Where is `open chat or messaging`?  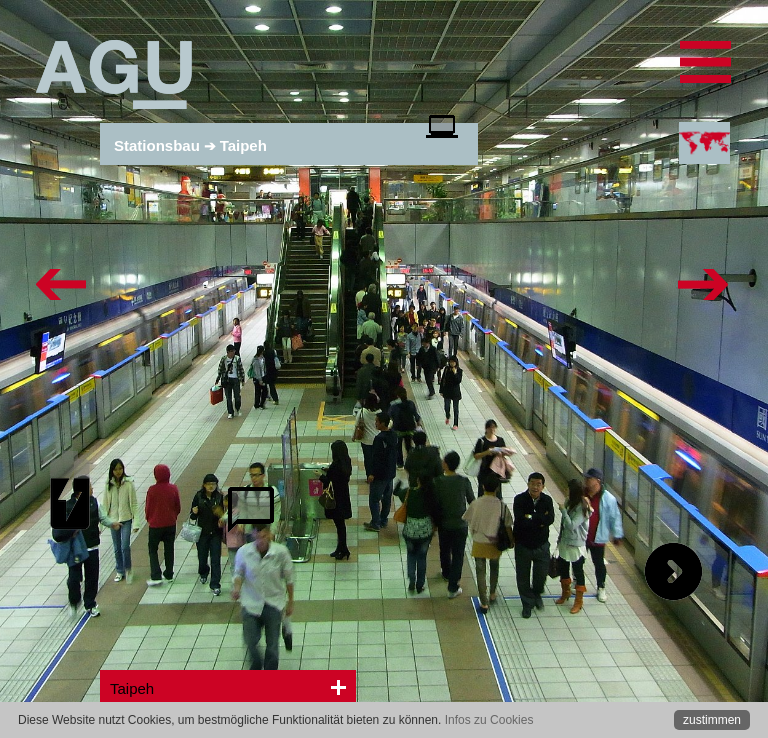 open chat or messaging is located at coordinates (251, 510).